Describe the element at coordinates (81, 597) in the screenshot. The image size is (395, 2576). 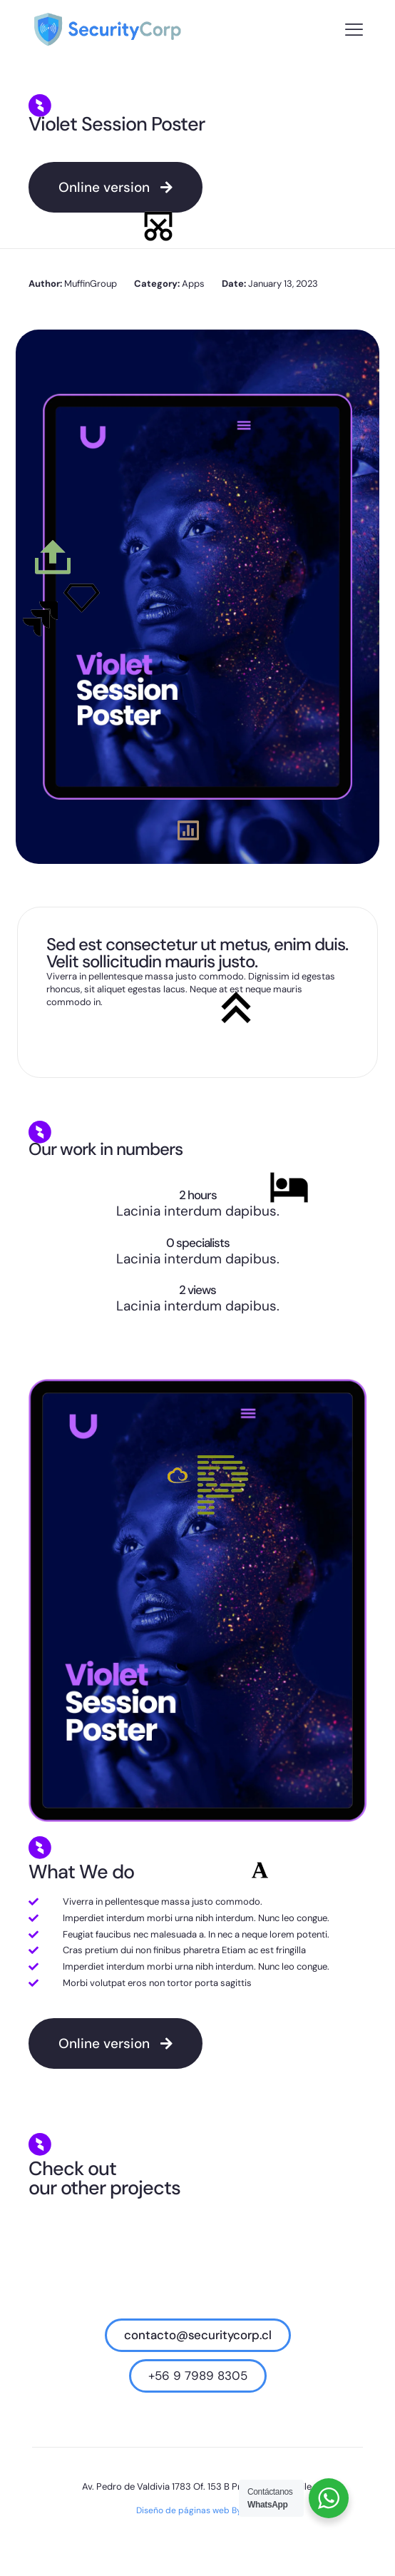
I see `indicates VIP or premium membership status` at that location.